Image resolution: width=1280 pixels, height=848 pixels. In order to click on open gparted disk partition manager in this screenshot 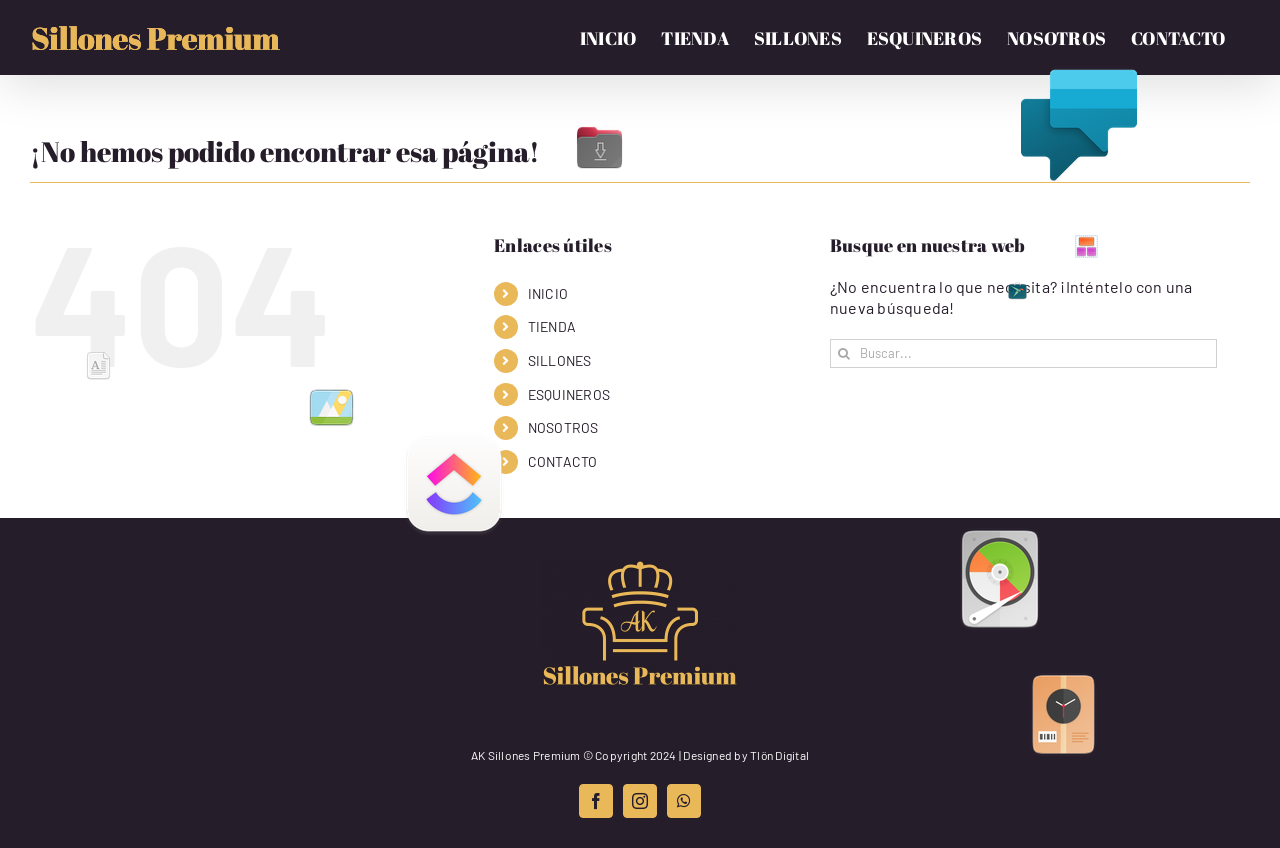, I will do `click(1000, 579)`.